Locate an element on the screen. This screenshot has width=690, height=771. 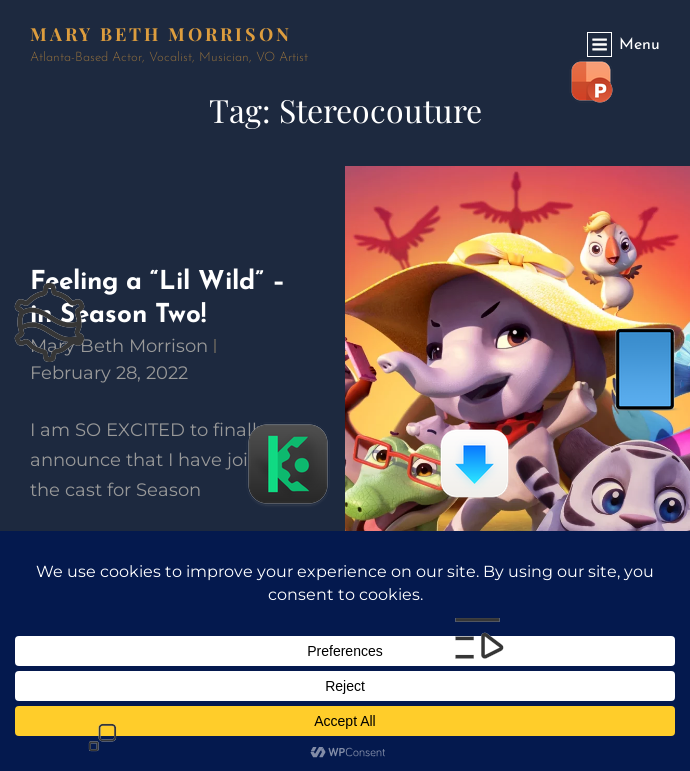
view or manage the play queue is located at coordinates (477, 636).